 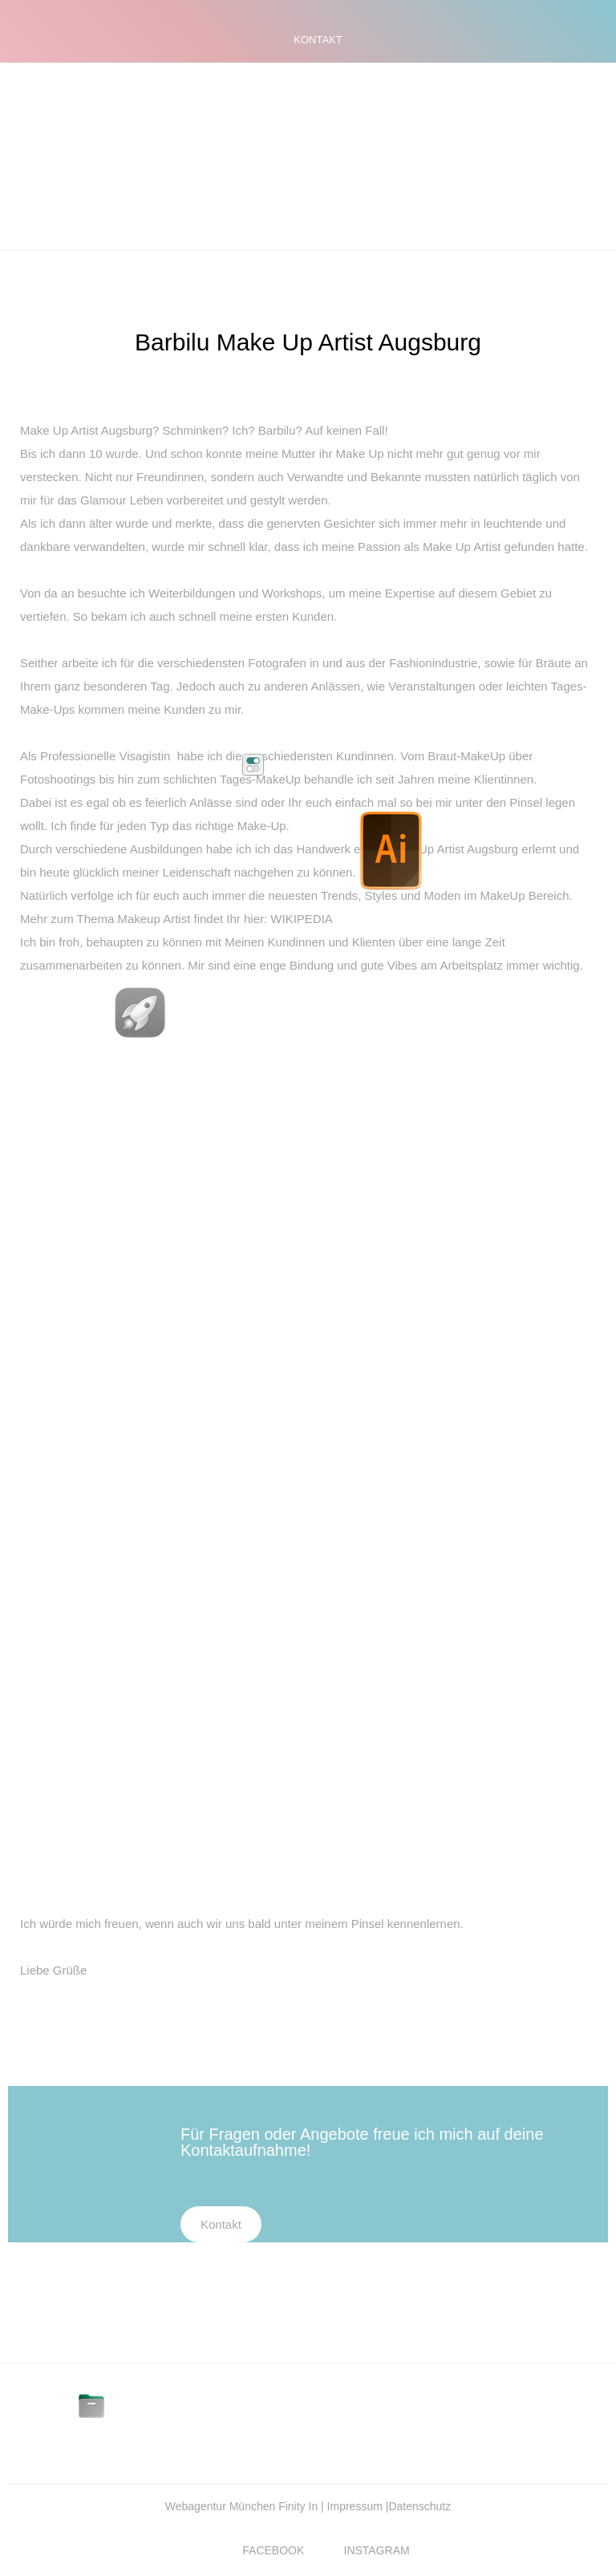 What do you see at coordinates (253, 764) in the screenshot?
I see `open desktop preferences or settings` at bounding box center [253, 764].